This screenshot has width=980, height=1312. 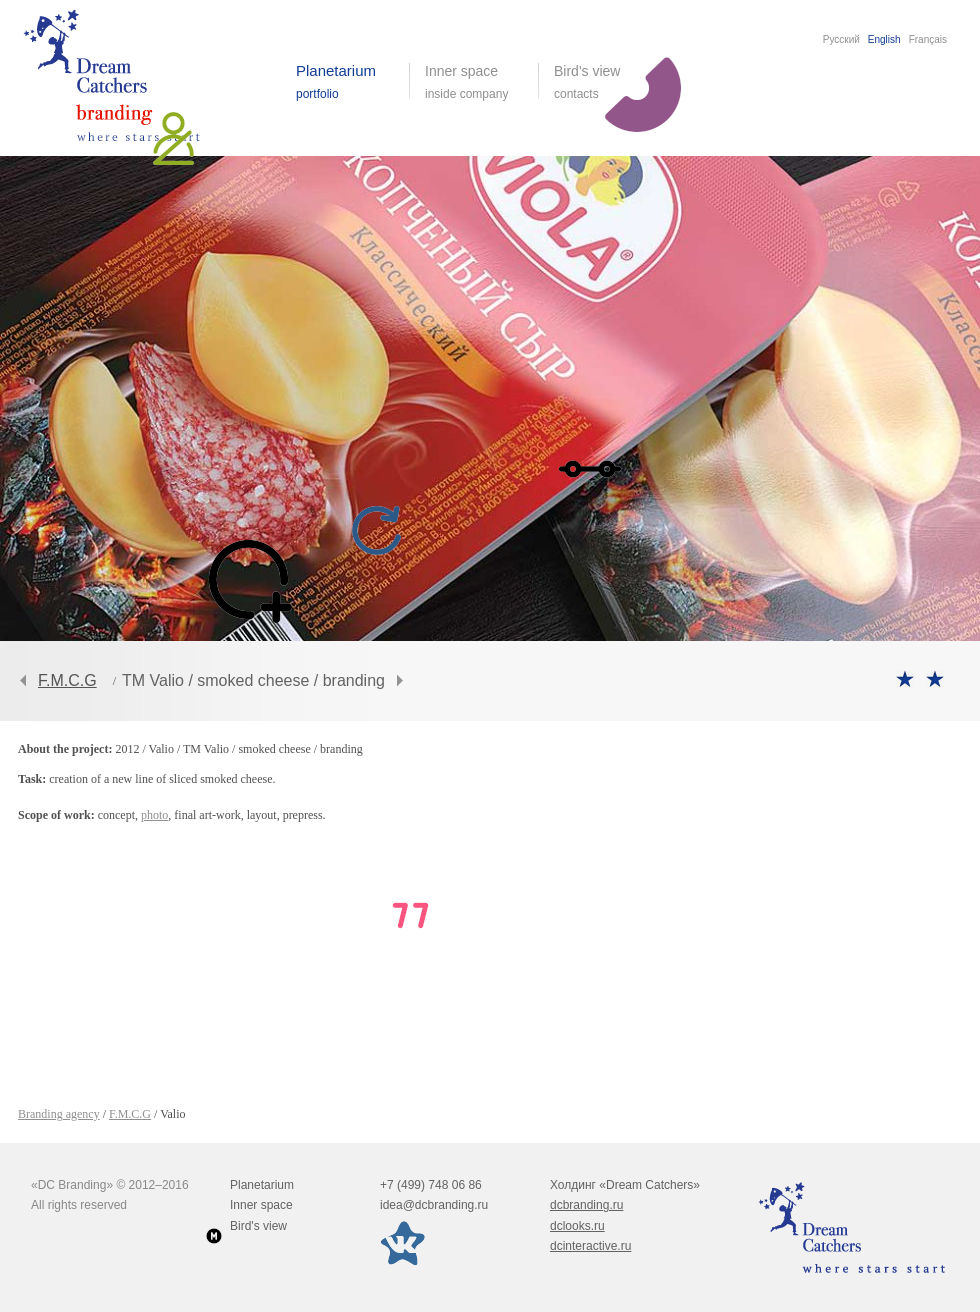 What do you see at coordinates (214, 1236) in the screenshot?
I see `metro or subway transit indicator` at bounding box center [214, 1236].